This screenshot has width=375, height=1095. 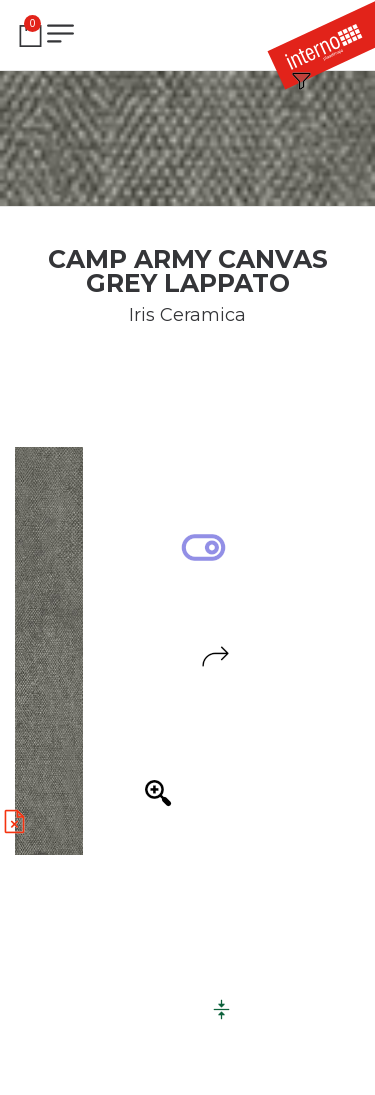 I want to click on toggle switch in the on position, so click(x=203, y=547).